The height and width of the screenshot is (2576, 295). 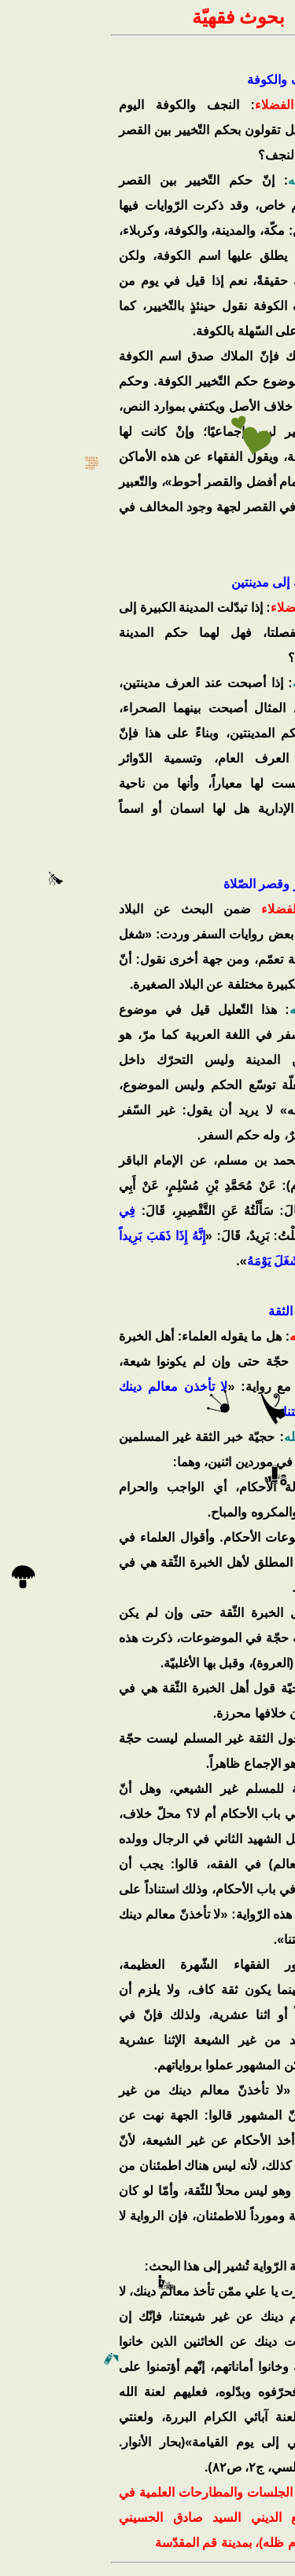 What do you see at coordinates (218, 1401) in the screenshot?
I see `access space or satellite-related features` at bounding box center [218, 1401].